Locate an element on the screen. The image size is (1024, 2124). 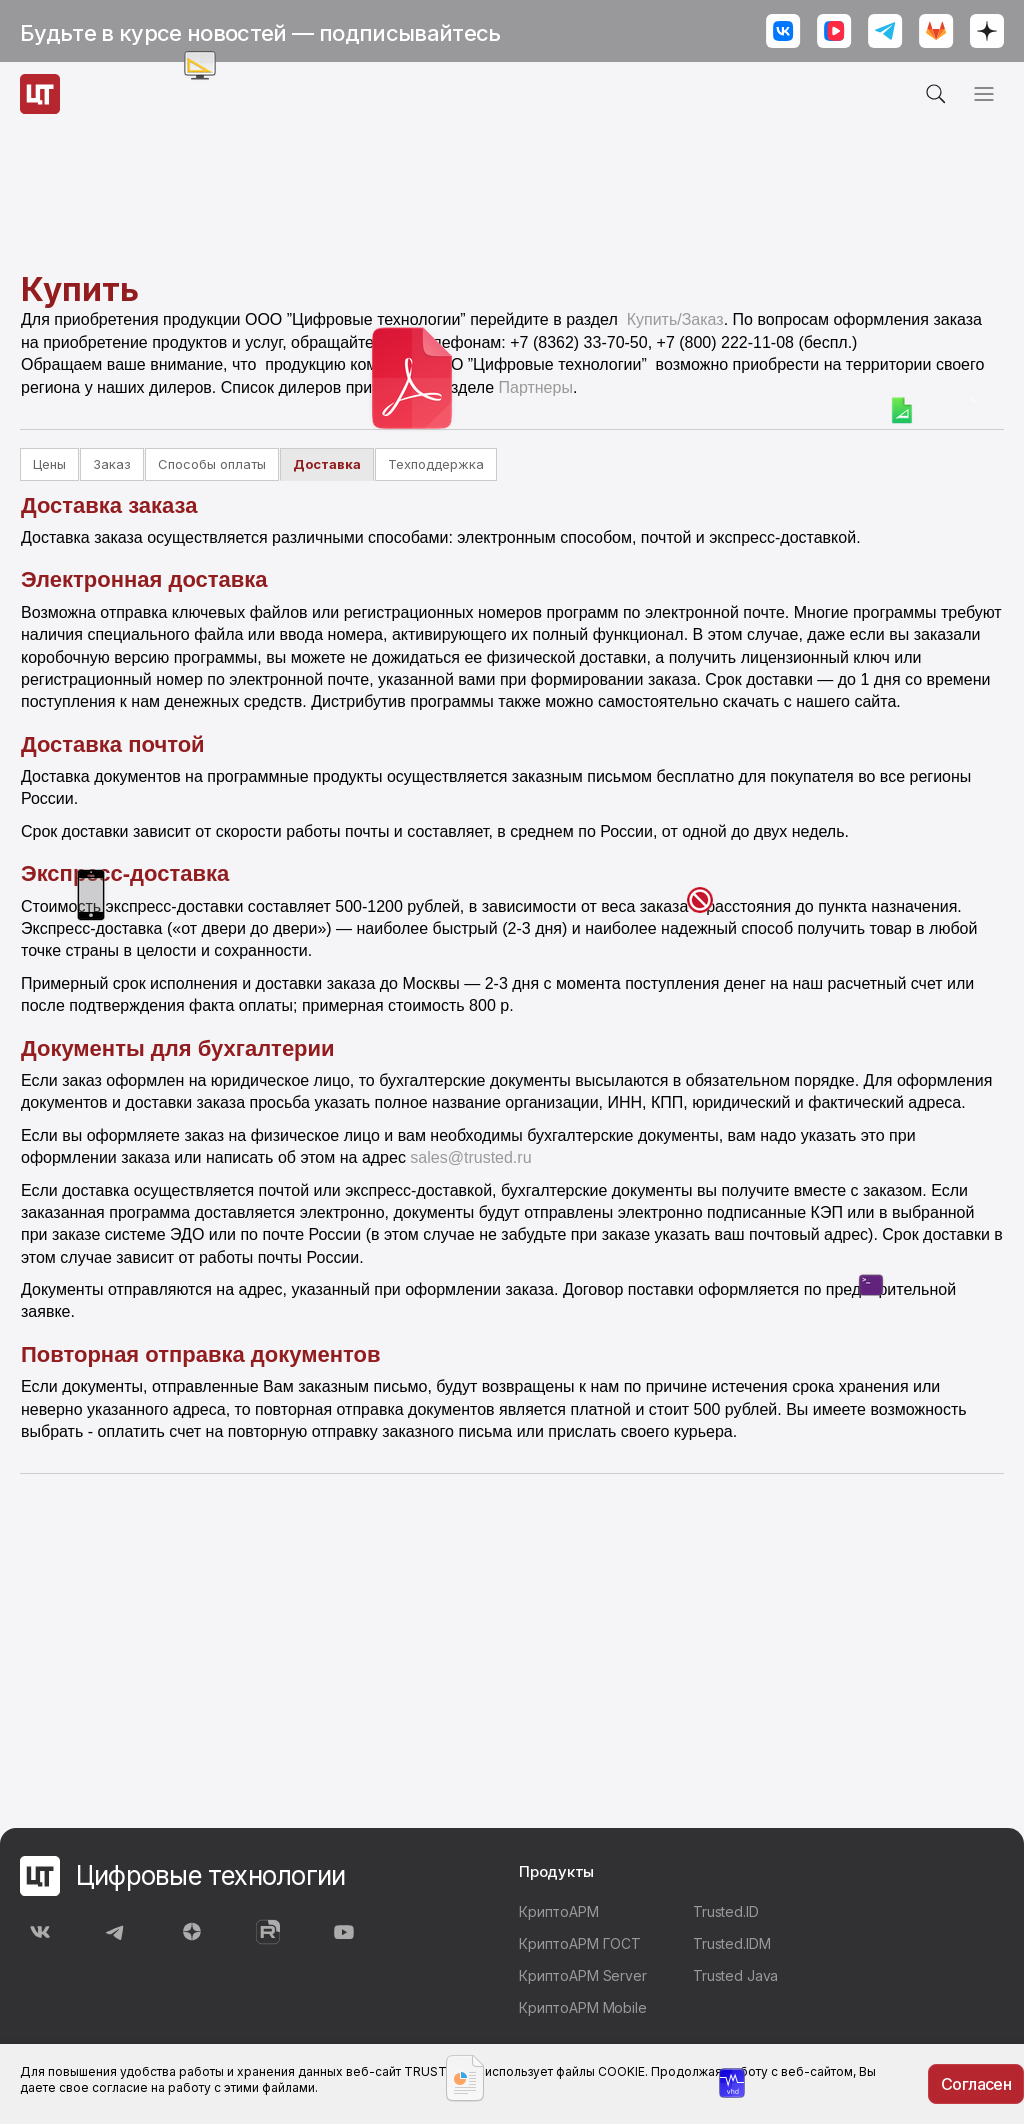
open a UI designer or interface builder file is located at coordinates (933, 410).